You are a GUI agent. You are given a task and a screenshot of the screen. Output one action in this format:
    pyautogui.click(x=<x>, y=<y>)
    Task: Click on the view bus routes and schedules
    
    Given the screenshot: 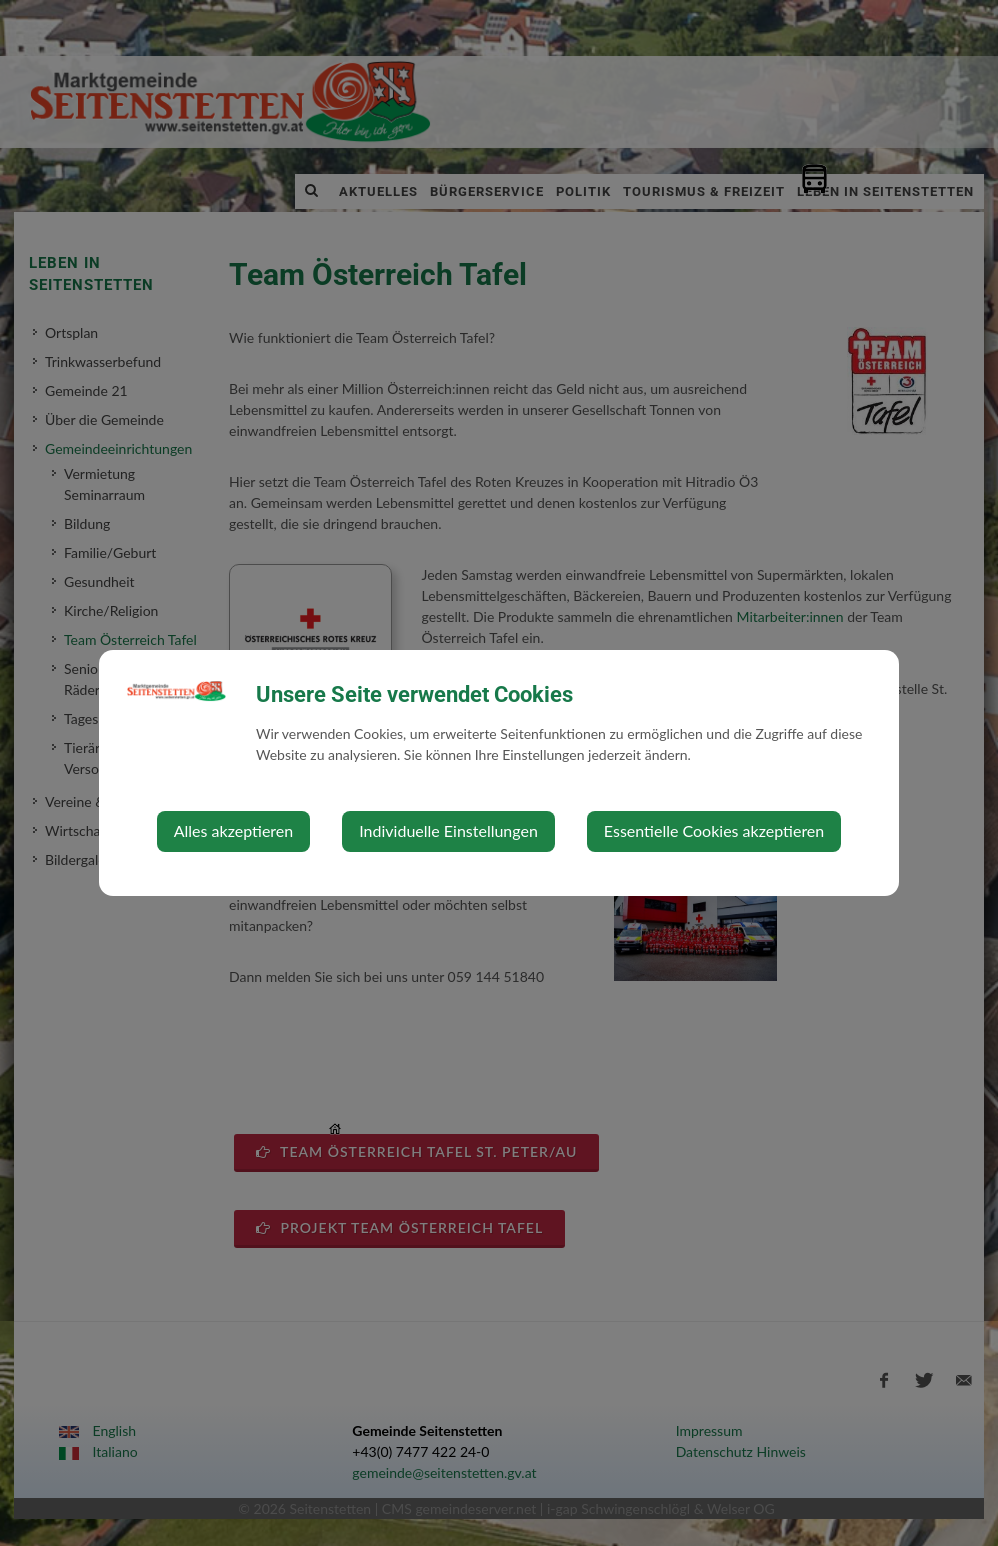 What is the action you would take?
    pyautogui.click(x=814, y=179)
    